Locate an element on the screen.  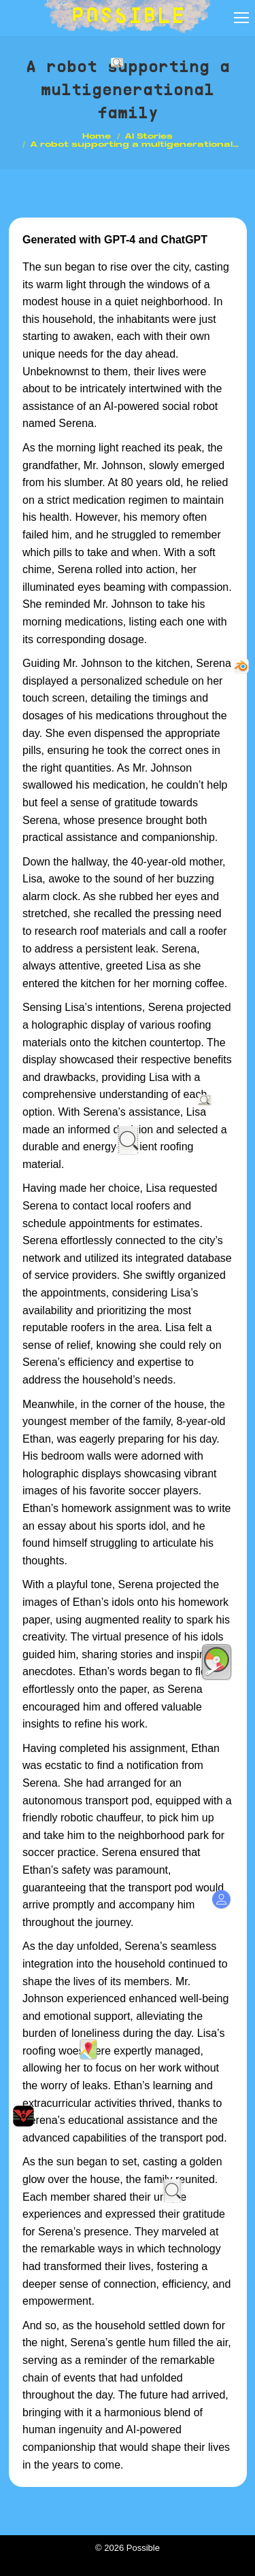
indicates a personal or user-owned item is located at coordinates (221, 1899).